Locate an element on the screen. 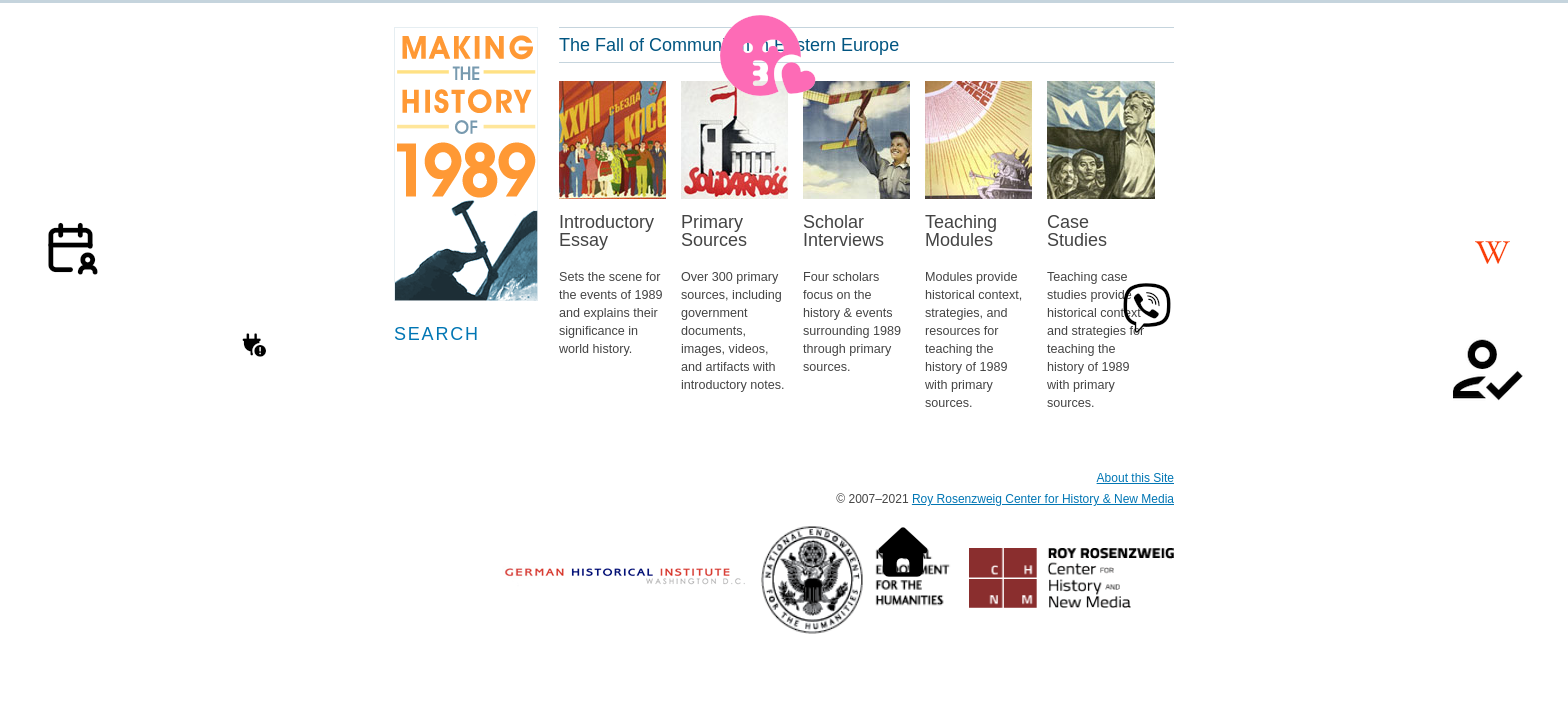 Image resolution: width=1568 pixels, height=720 pixels. view scheduled appointments with contacts is located at coordinates (70, 247).